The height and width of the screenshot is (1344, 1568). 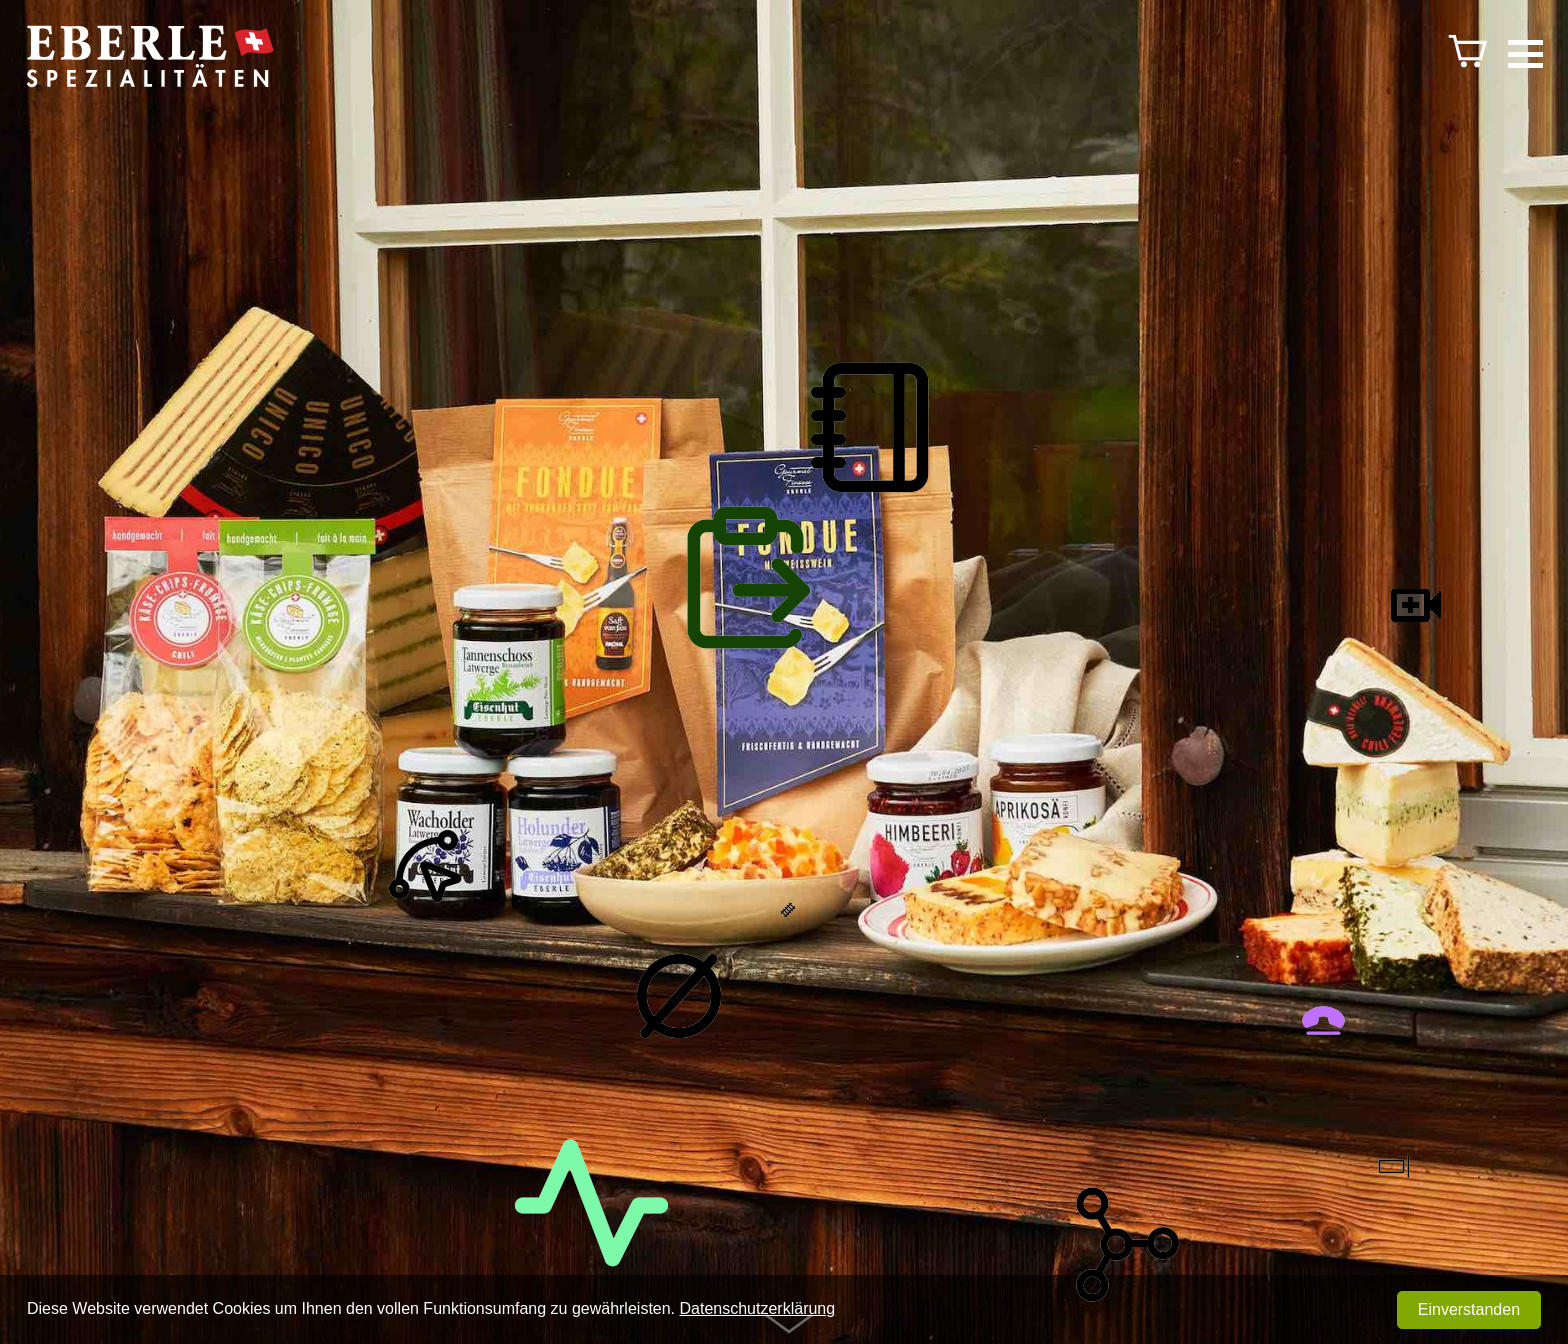 I want to click on align content to the right, so click(x=1394, y=1166).